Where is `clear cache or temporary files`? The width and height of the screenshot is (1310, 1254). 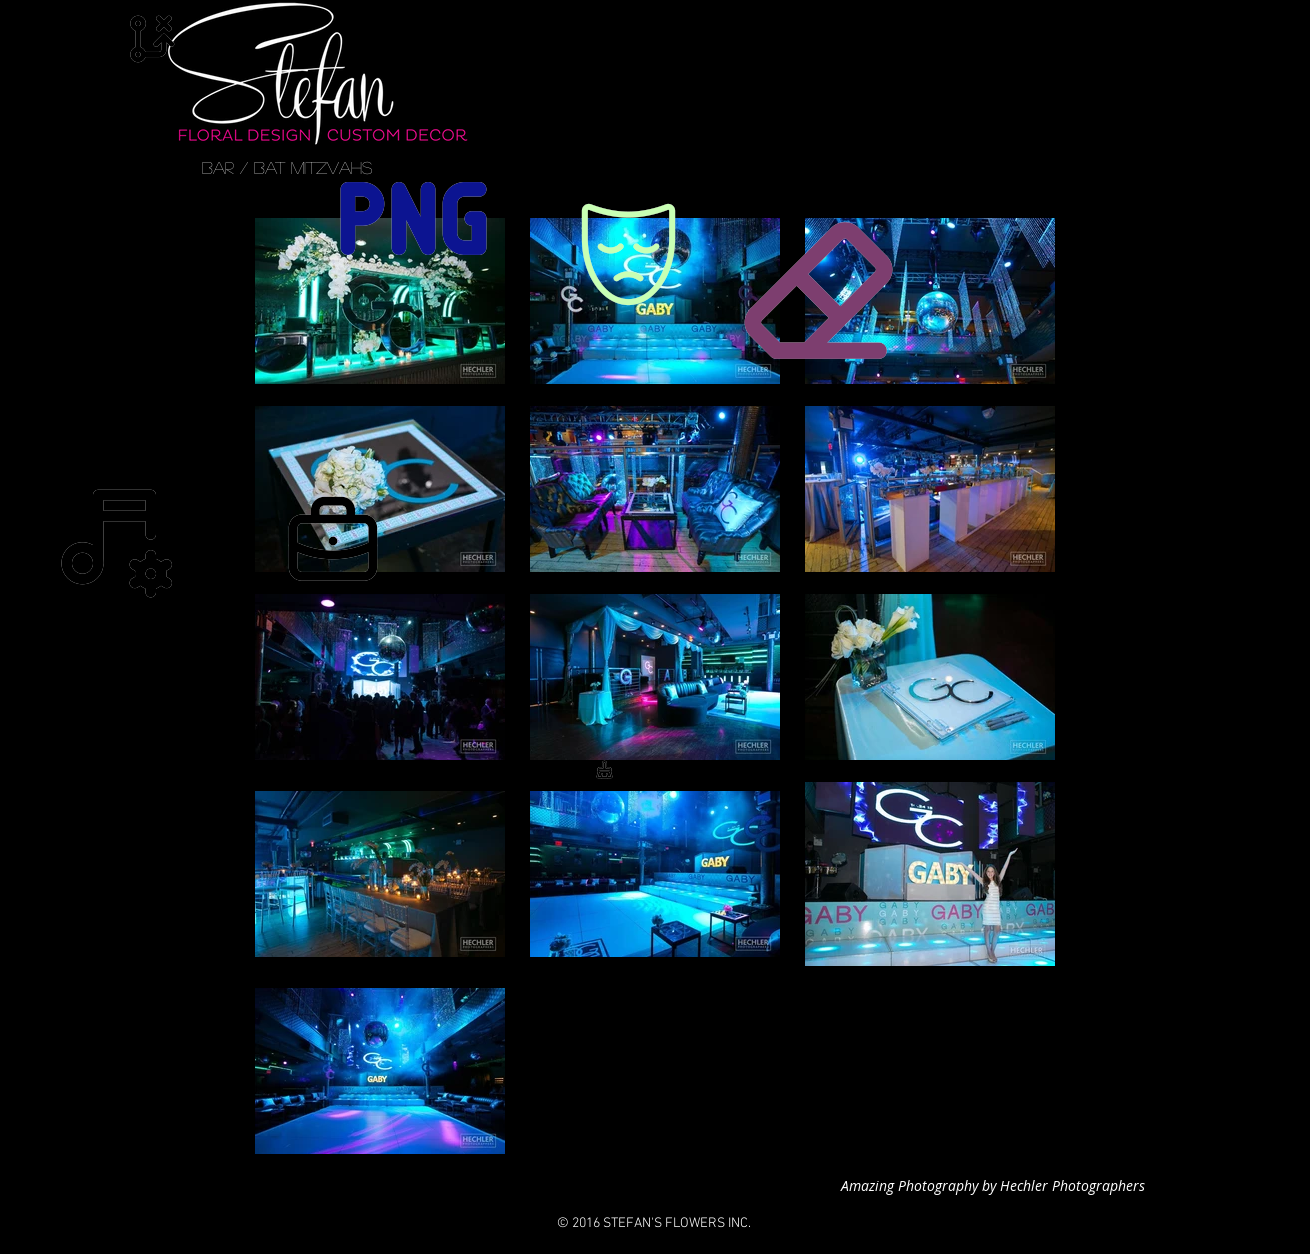 clear cache or temporary files is located at coordinates (604, 769).